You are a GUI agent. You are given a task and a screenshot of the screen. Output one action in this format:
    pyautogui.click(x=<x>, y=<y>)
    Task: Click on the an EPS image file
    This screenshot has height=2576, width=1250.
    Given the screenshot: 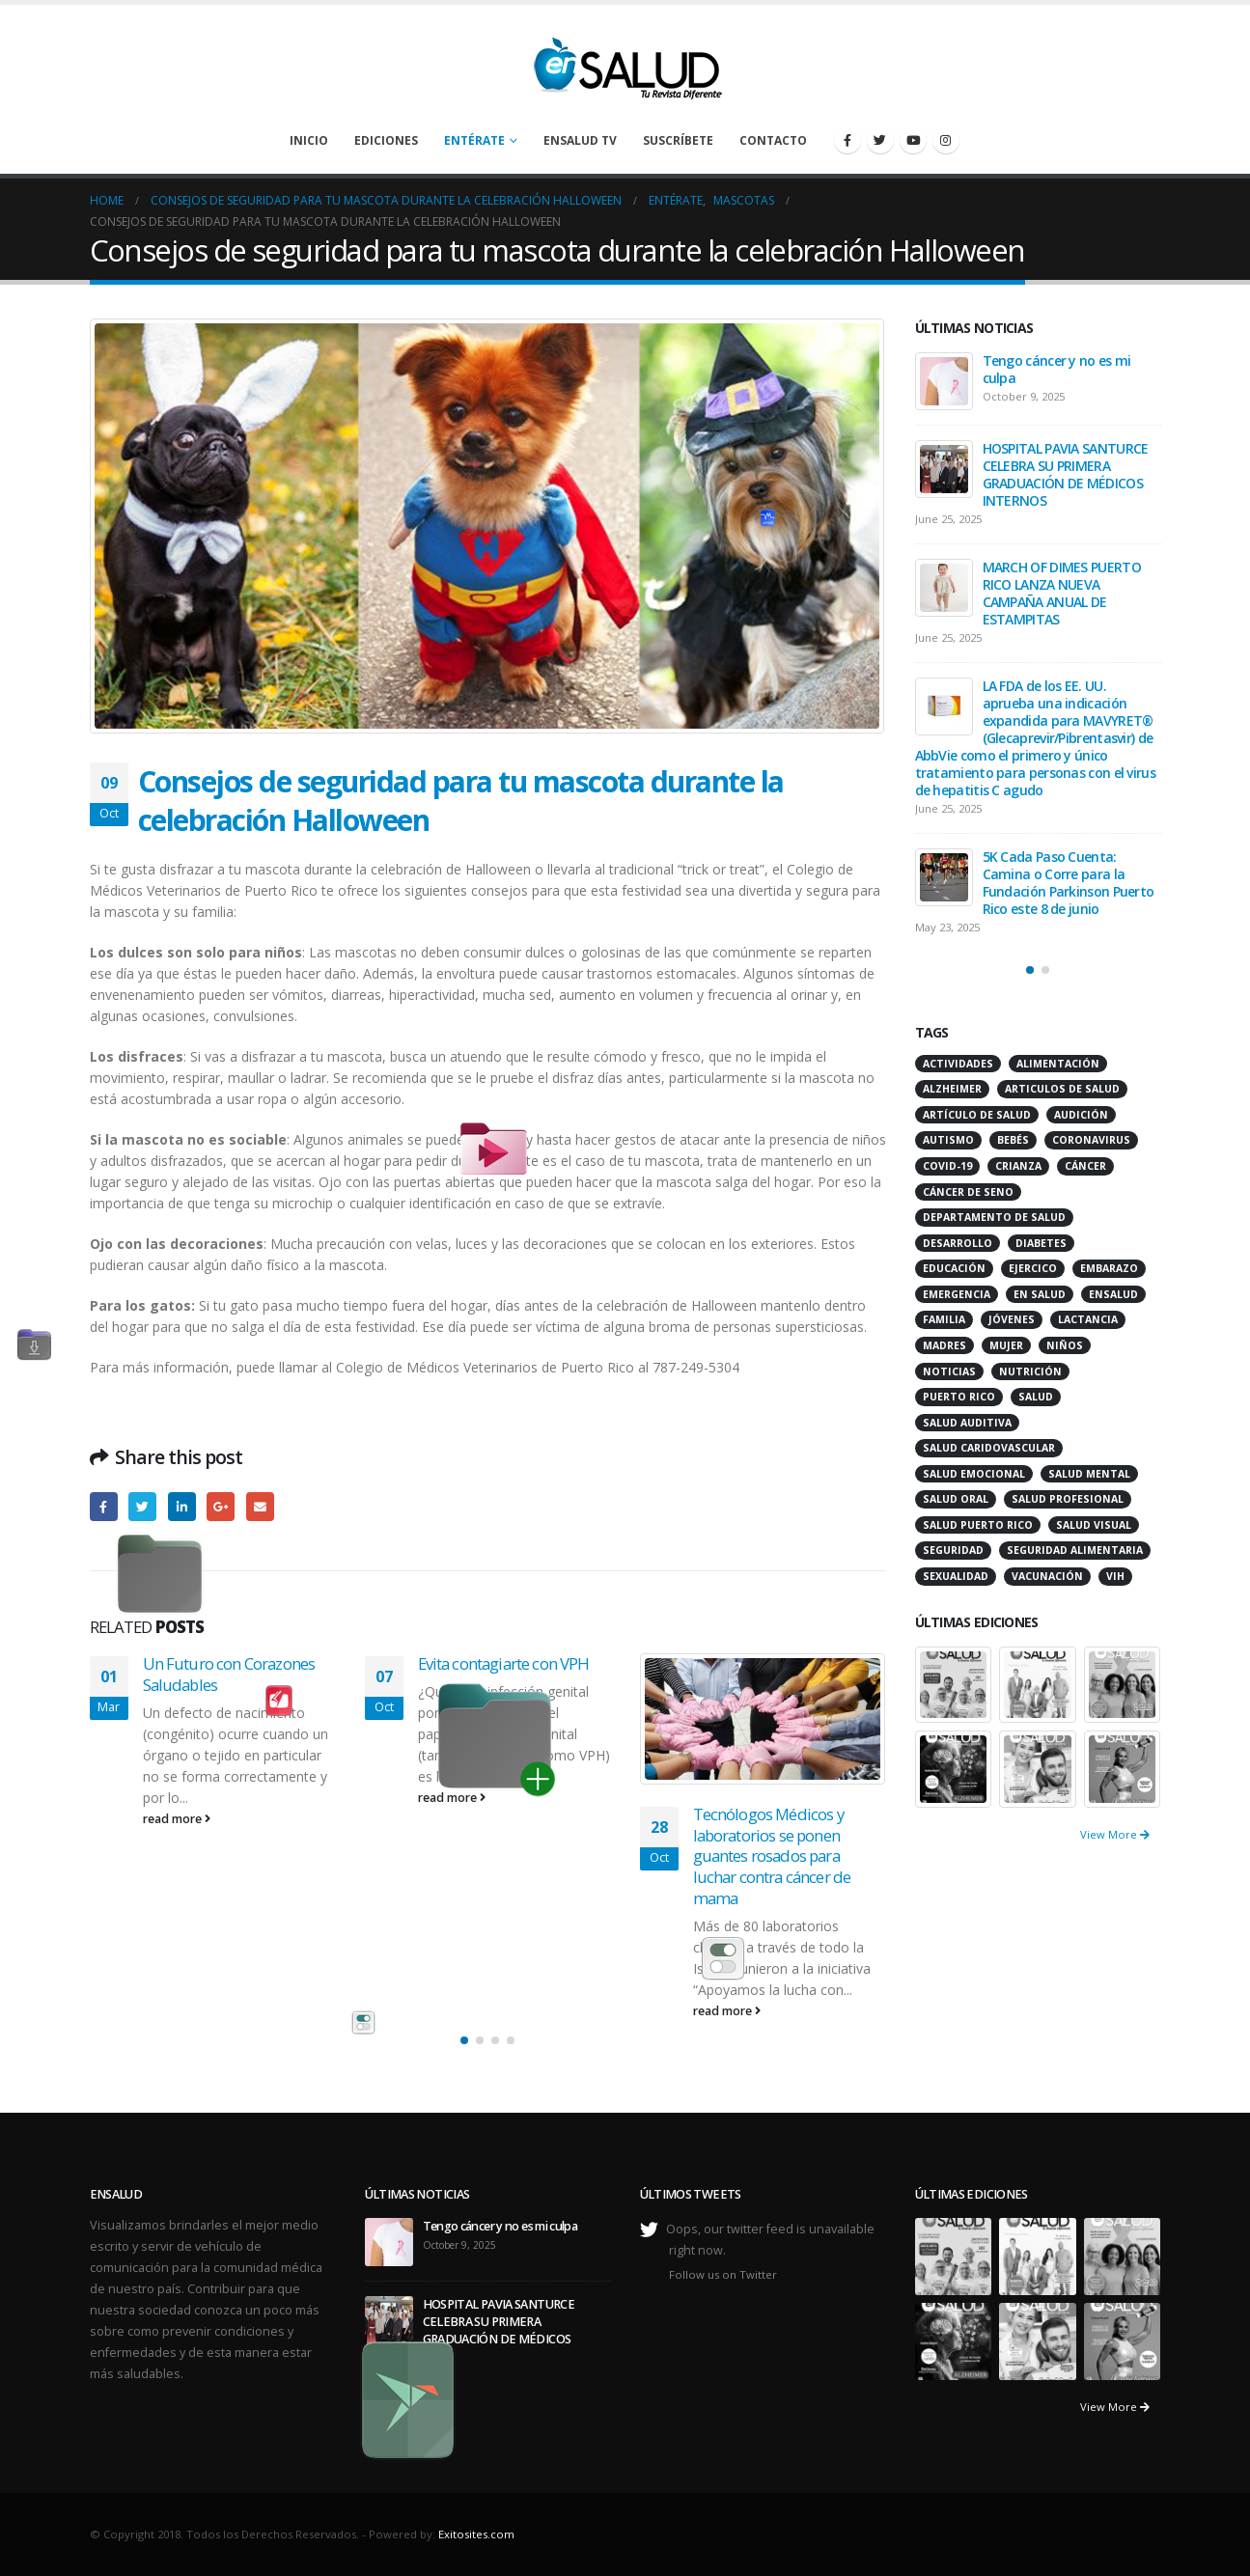 What is the action you would take?
    pyautogui.click(x=279, y=1701)
    